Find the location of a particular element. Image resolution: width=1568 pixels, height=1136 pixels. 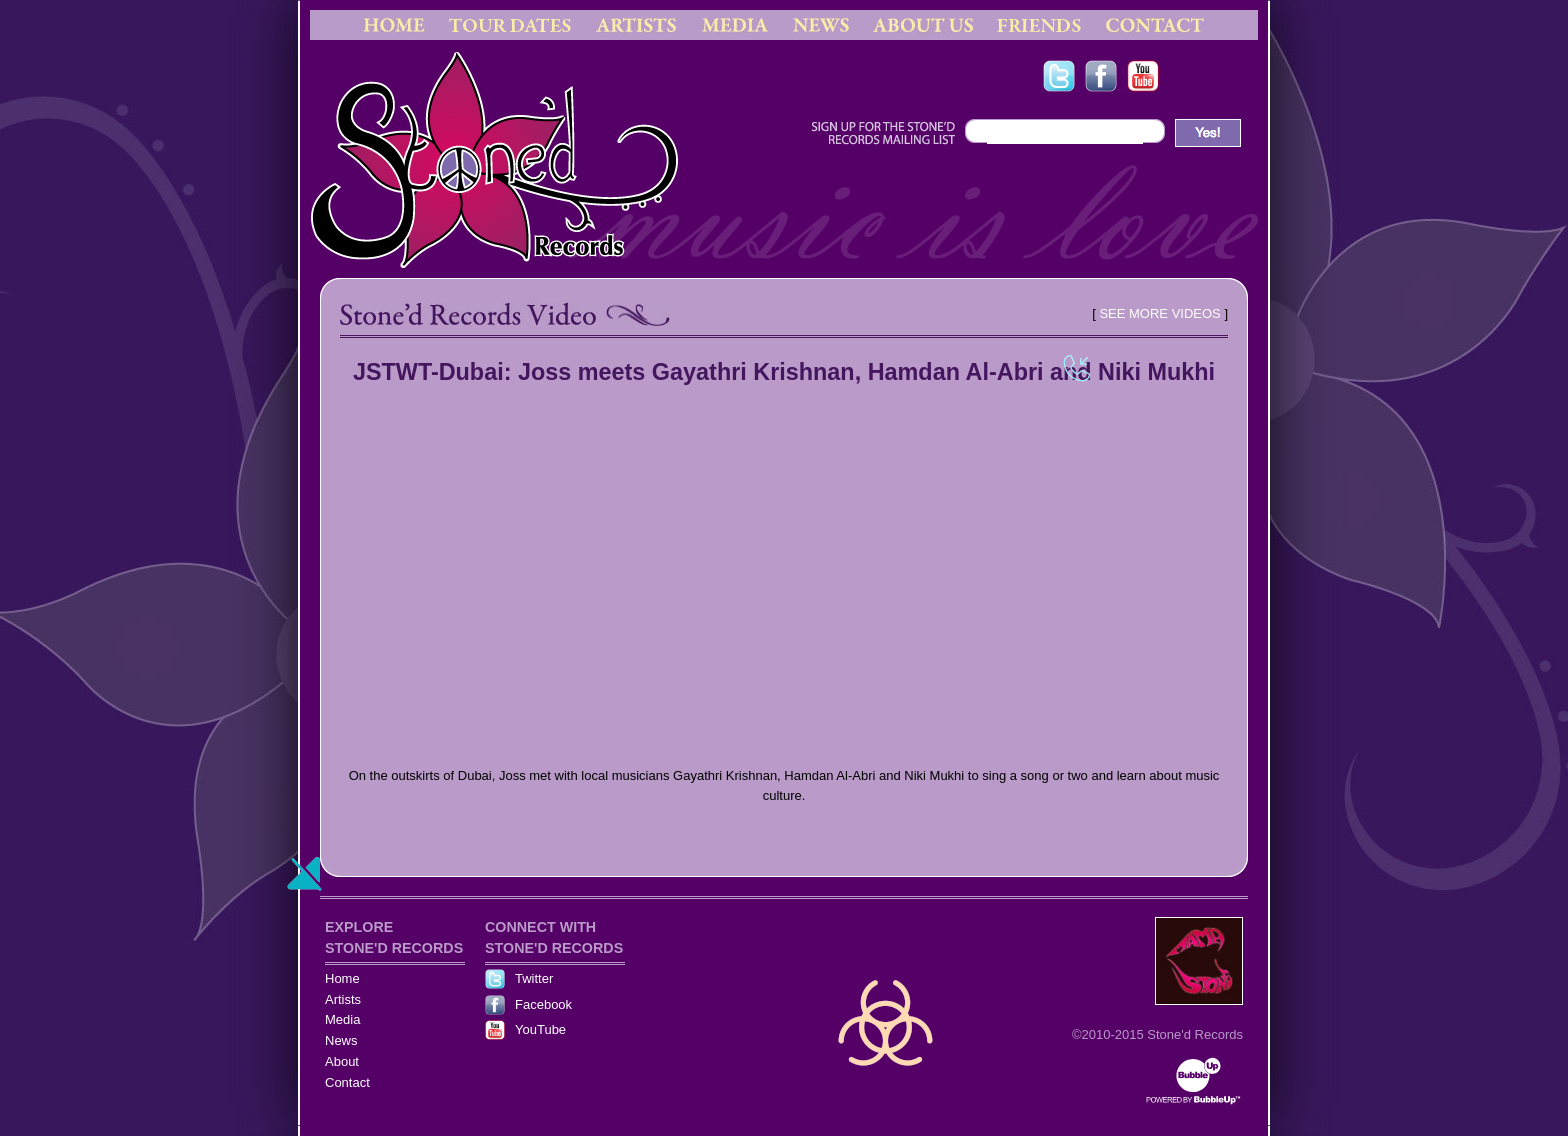

incoming call notification is located at coordinates (1077, 367).